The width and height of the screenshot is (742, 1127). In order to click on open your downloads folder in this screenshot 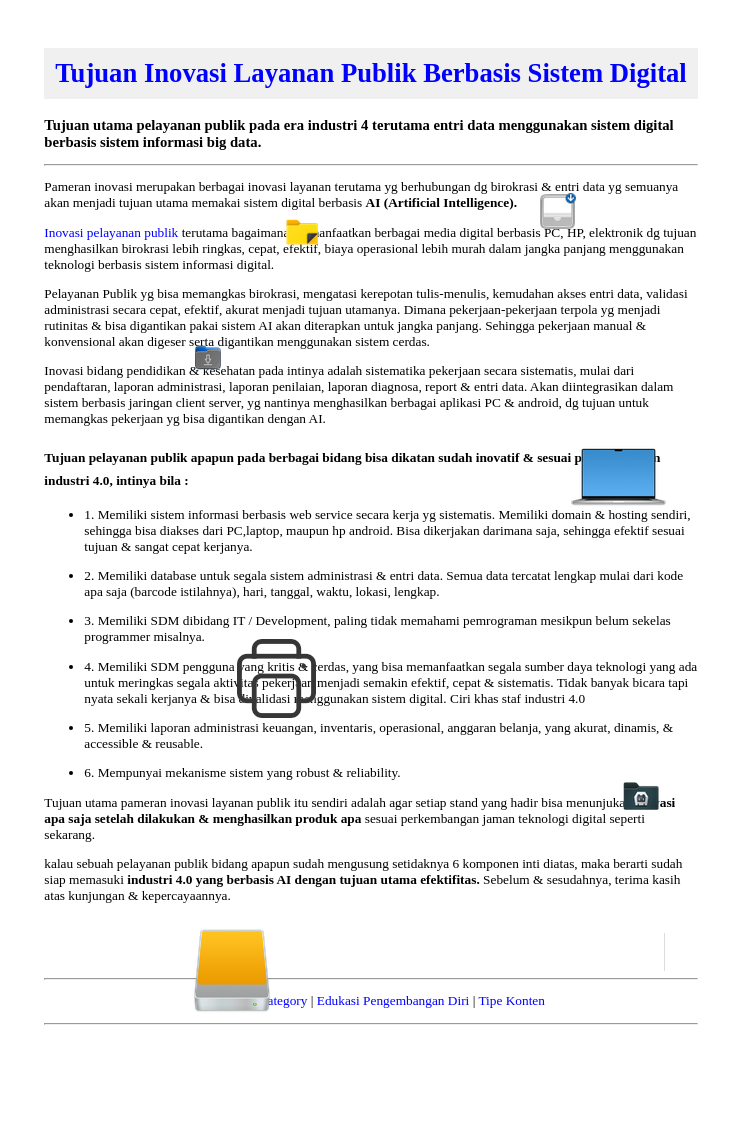, I will do `click(208, 357)`.